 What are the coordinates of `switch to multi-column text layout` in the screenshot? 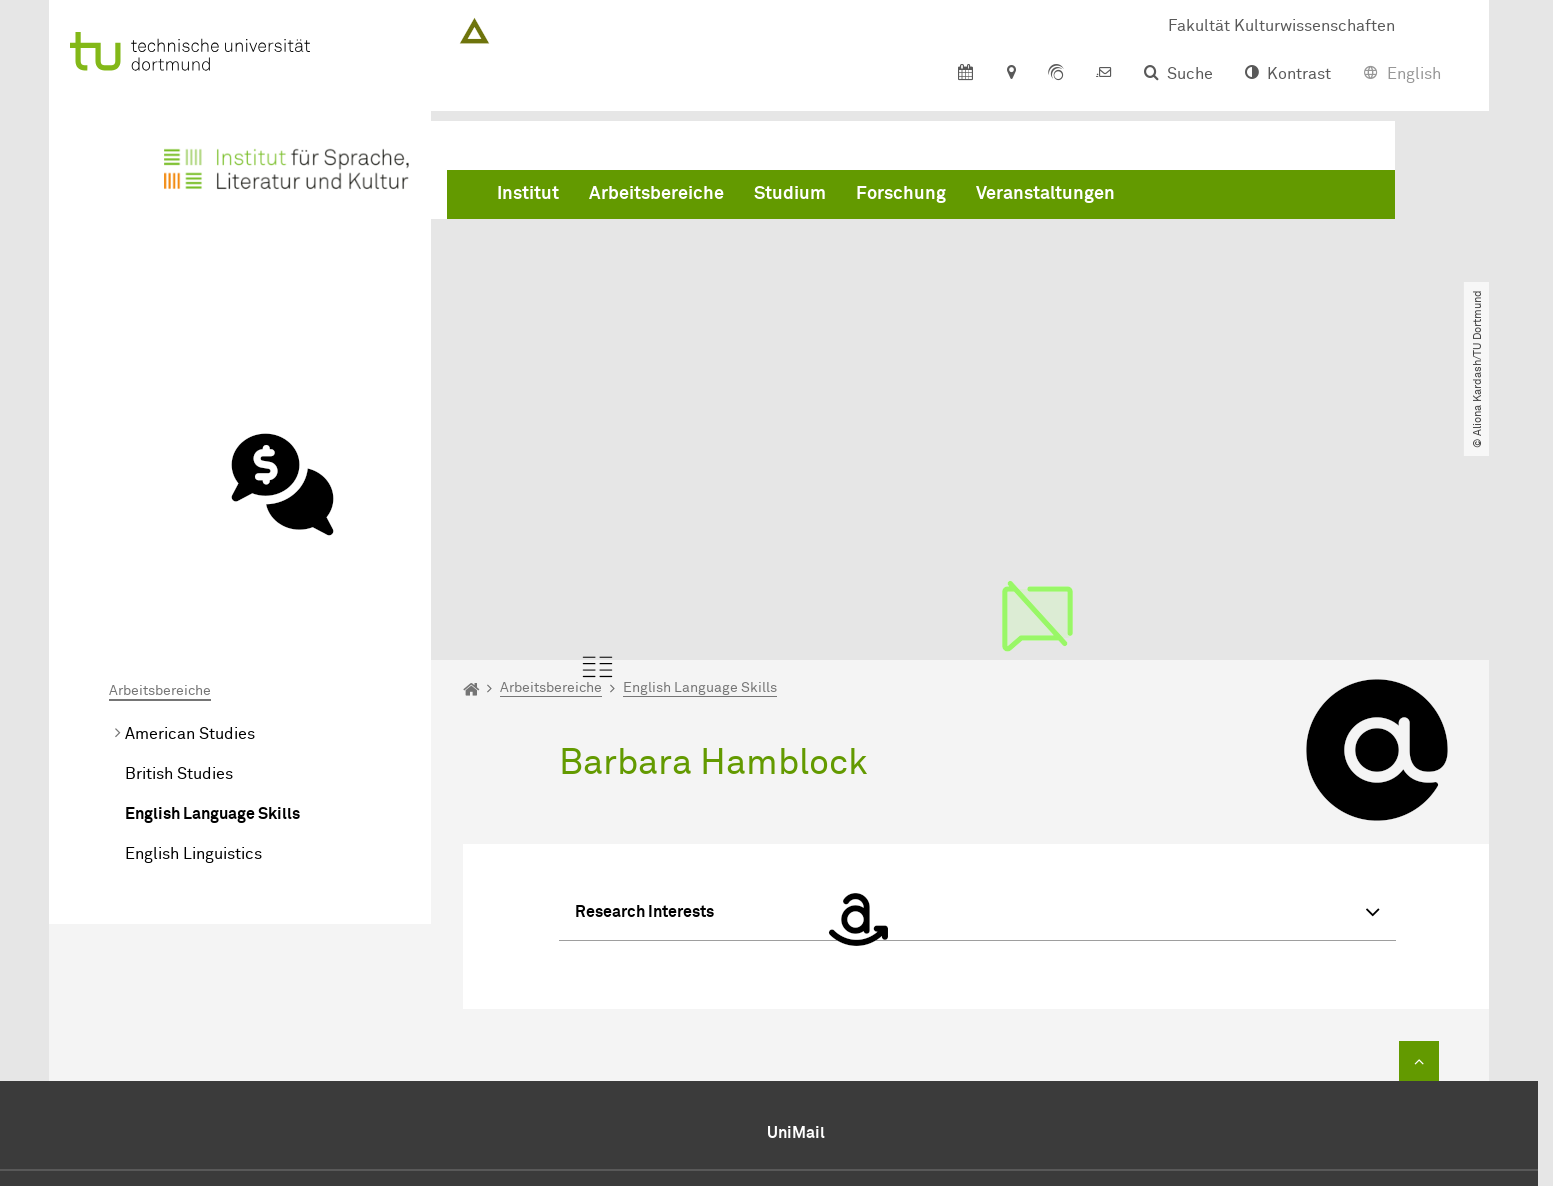 It's located at (597, 667).